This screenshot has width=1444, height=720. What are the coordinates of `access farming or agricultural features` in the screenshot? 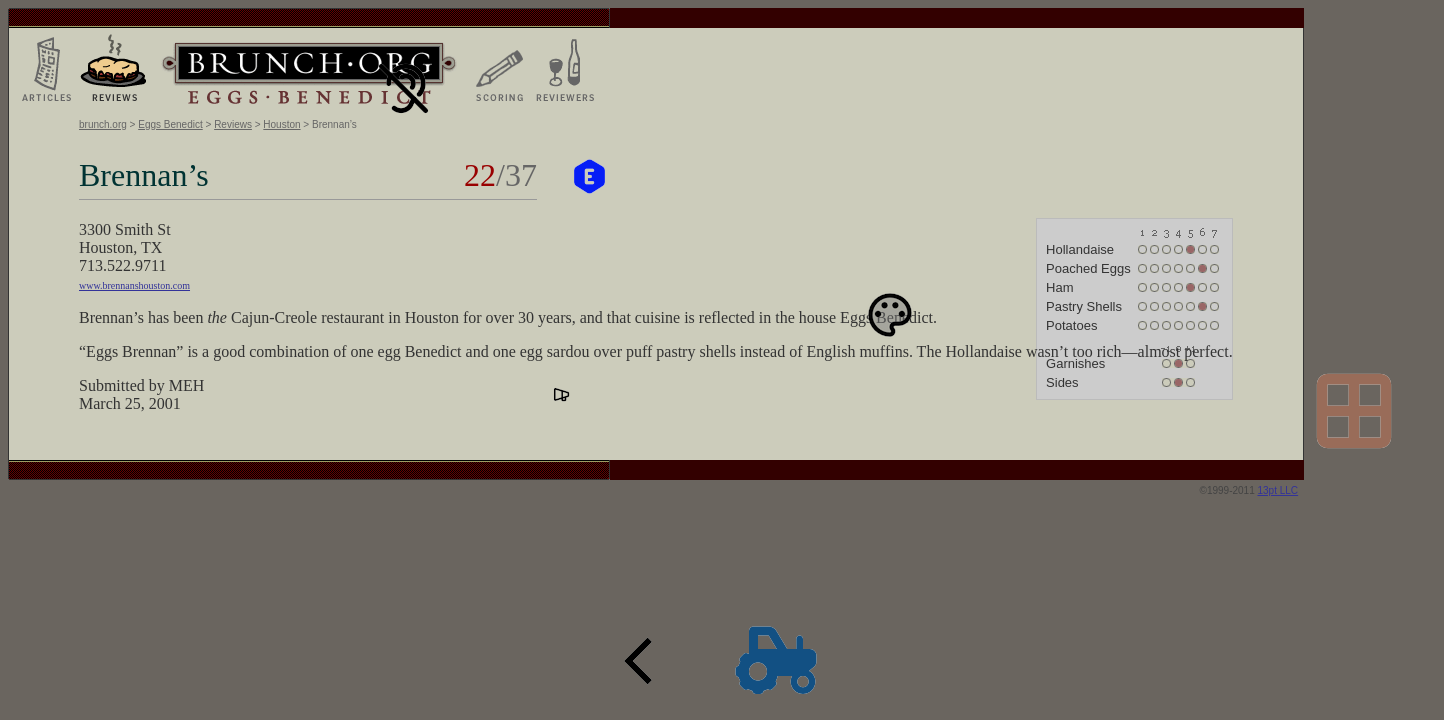 It's located at (776, 658).